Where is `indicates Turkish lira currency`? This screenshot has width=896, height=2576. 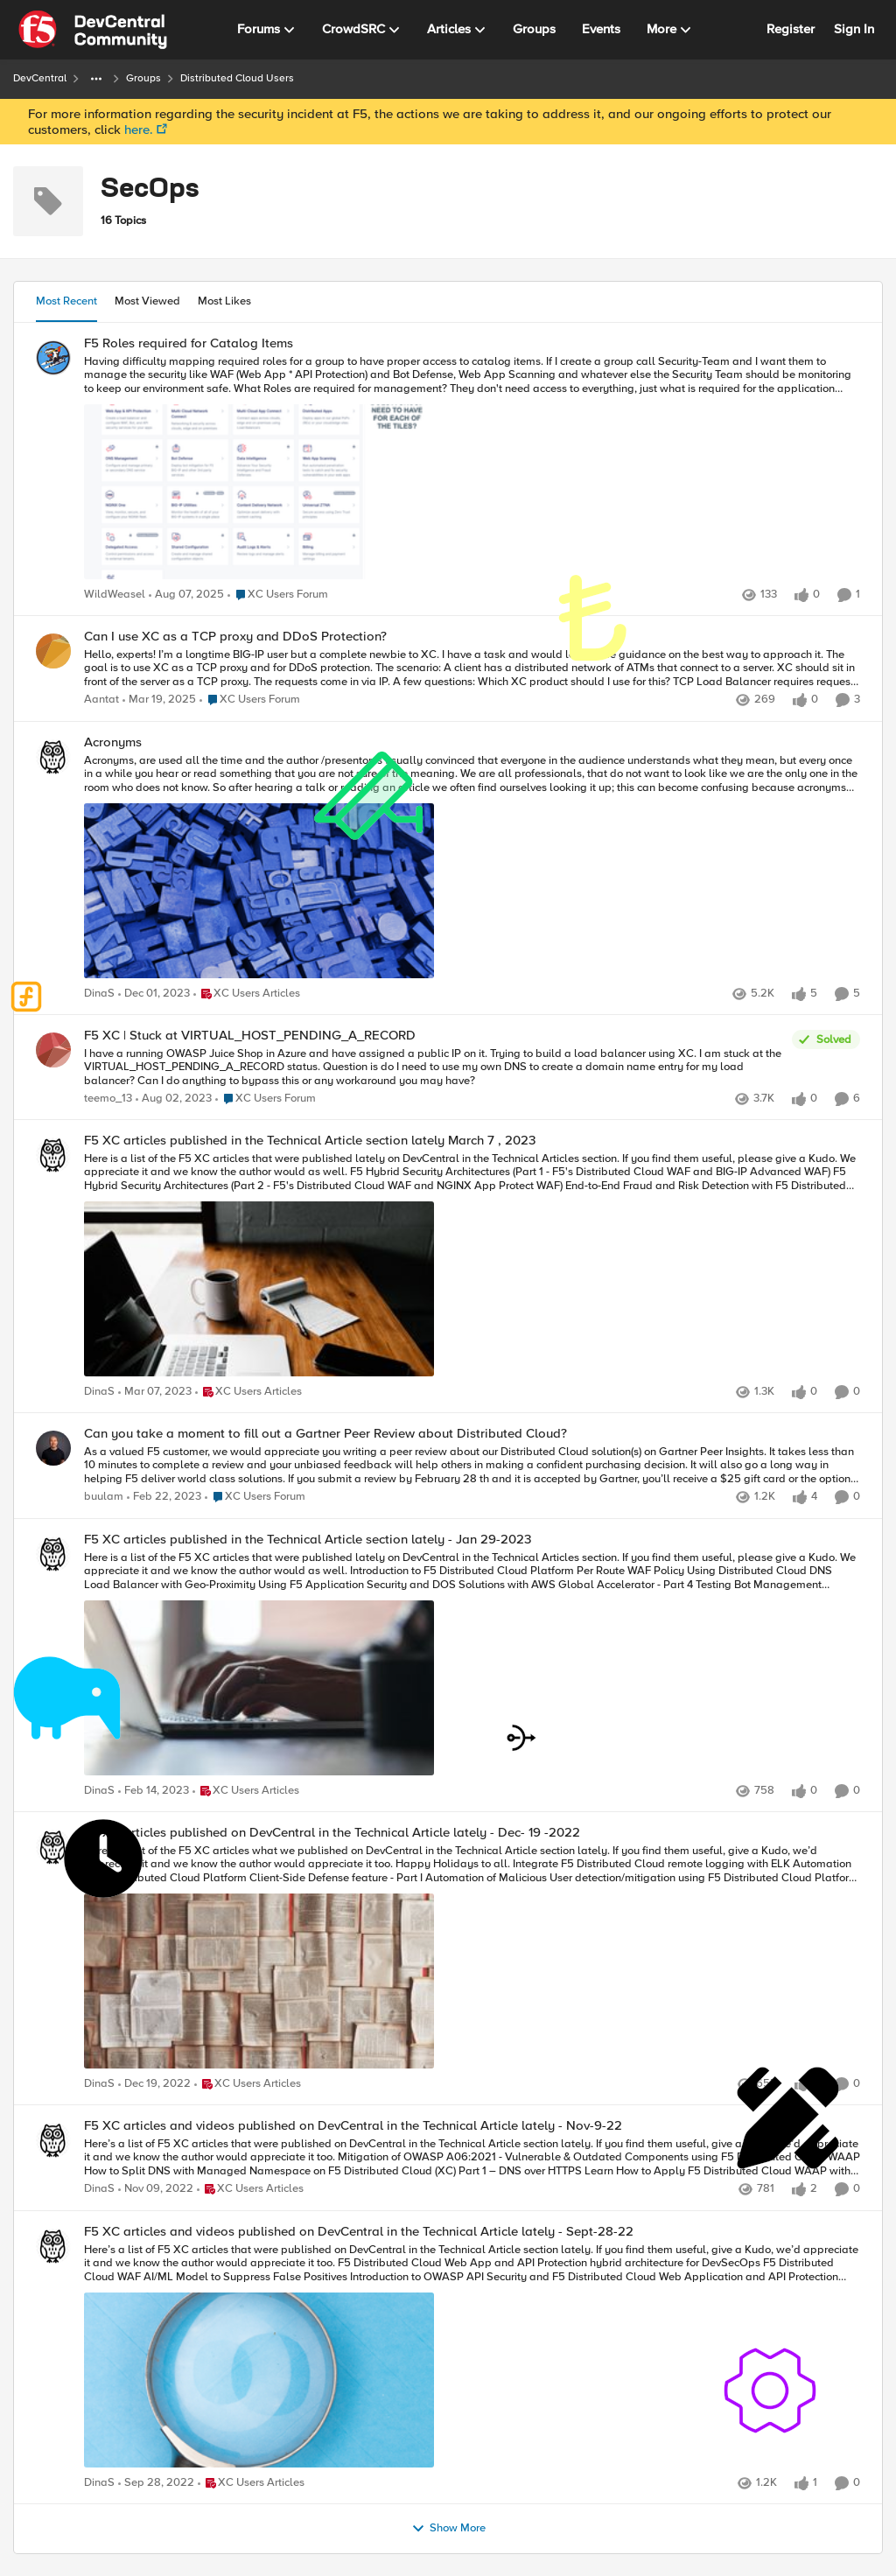 indicates Turkish lira currency is located at coordinates (588, 618).